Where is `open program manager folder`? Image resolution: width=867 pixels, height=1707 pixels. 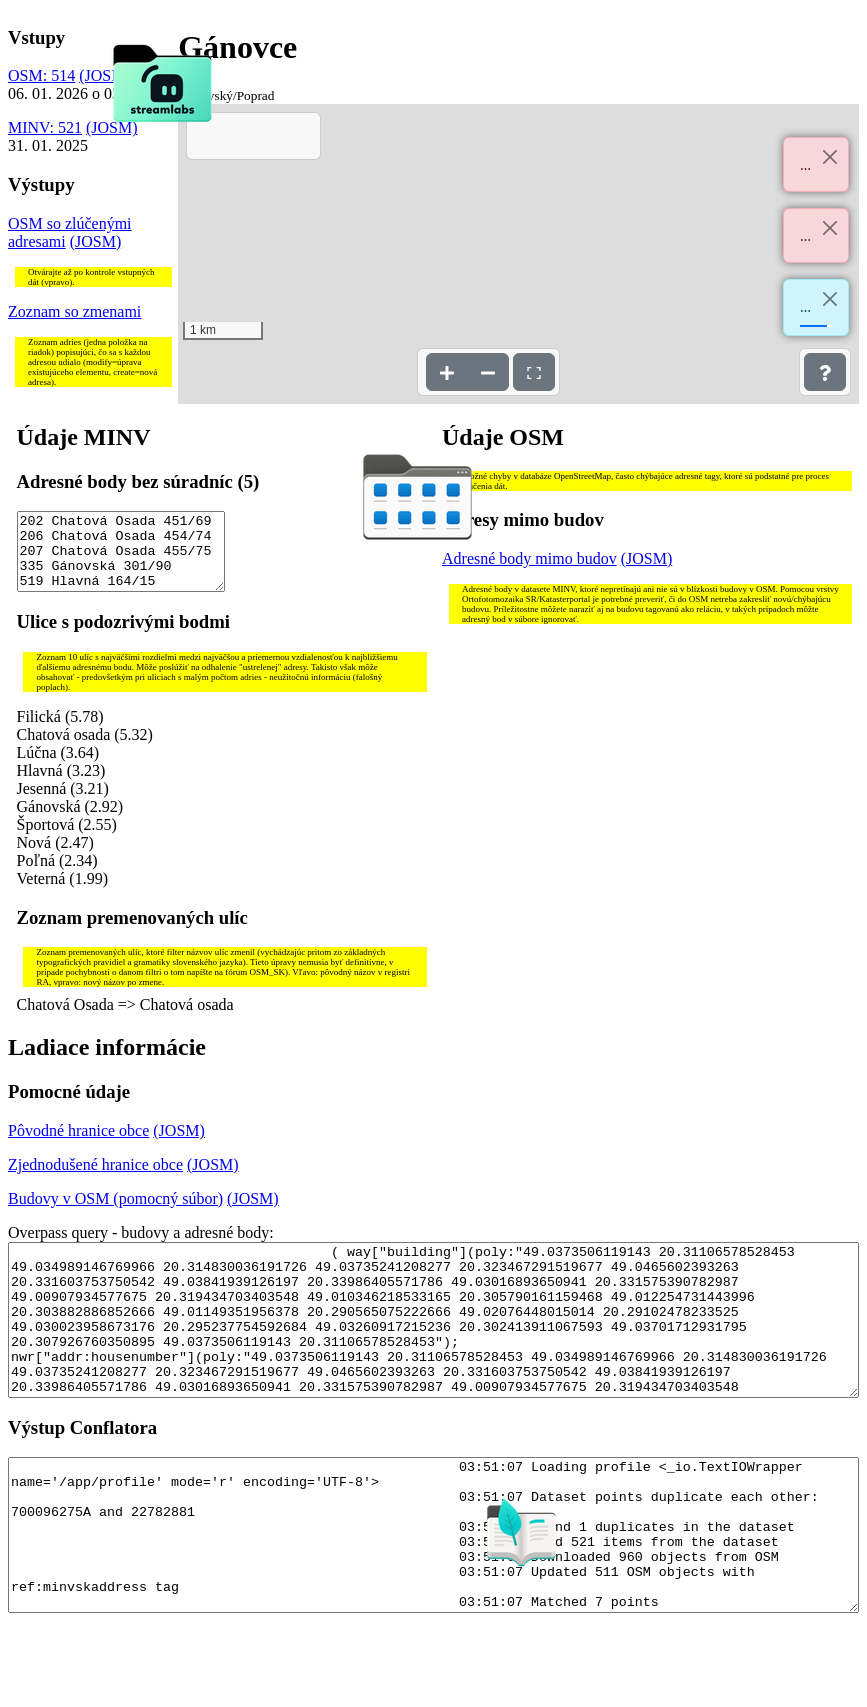 open program manager folder is located at coordinates (417, 500).